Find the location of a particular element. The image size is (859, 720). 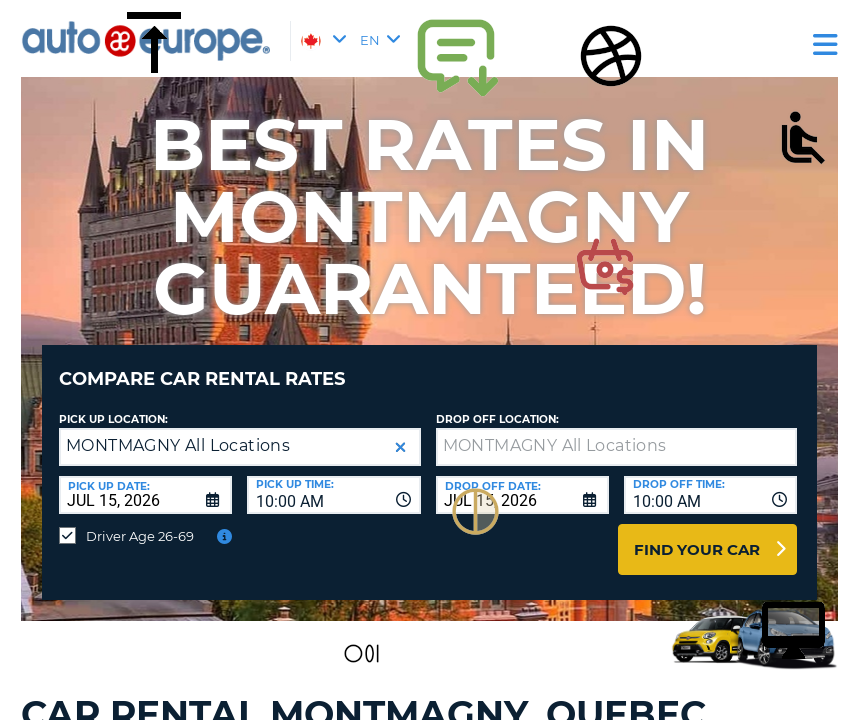

align content to top is located at coordinates (154, 42).